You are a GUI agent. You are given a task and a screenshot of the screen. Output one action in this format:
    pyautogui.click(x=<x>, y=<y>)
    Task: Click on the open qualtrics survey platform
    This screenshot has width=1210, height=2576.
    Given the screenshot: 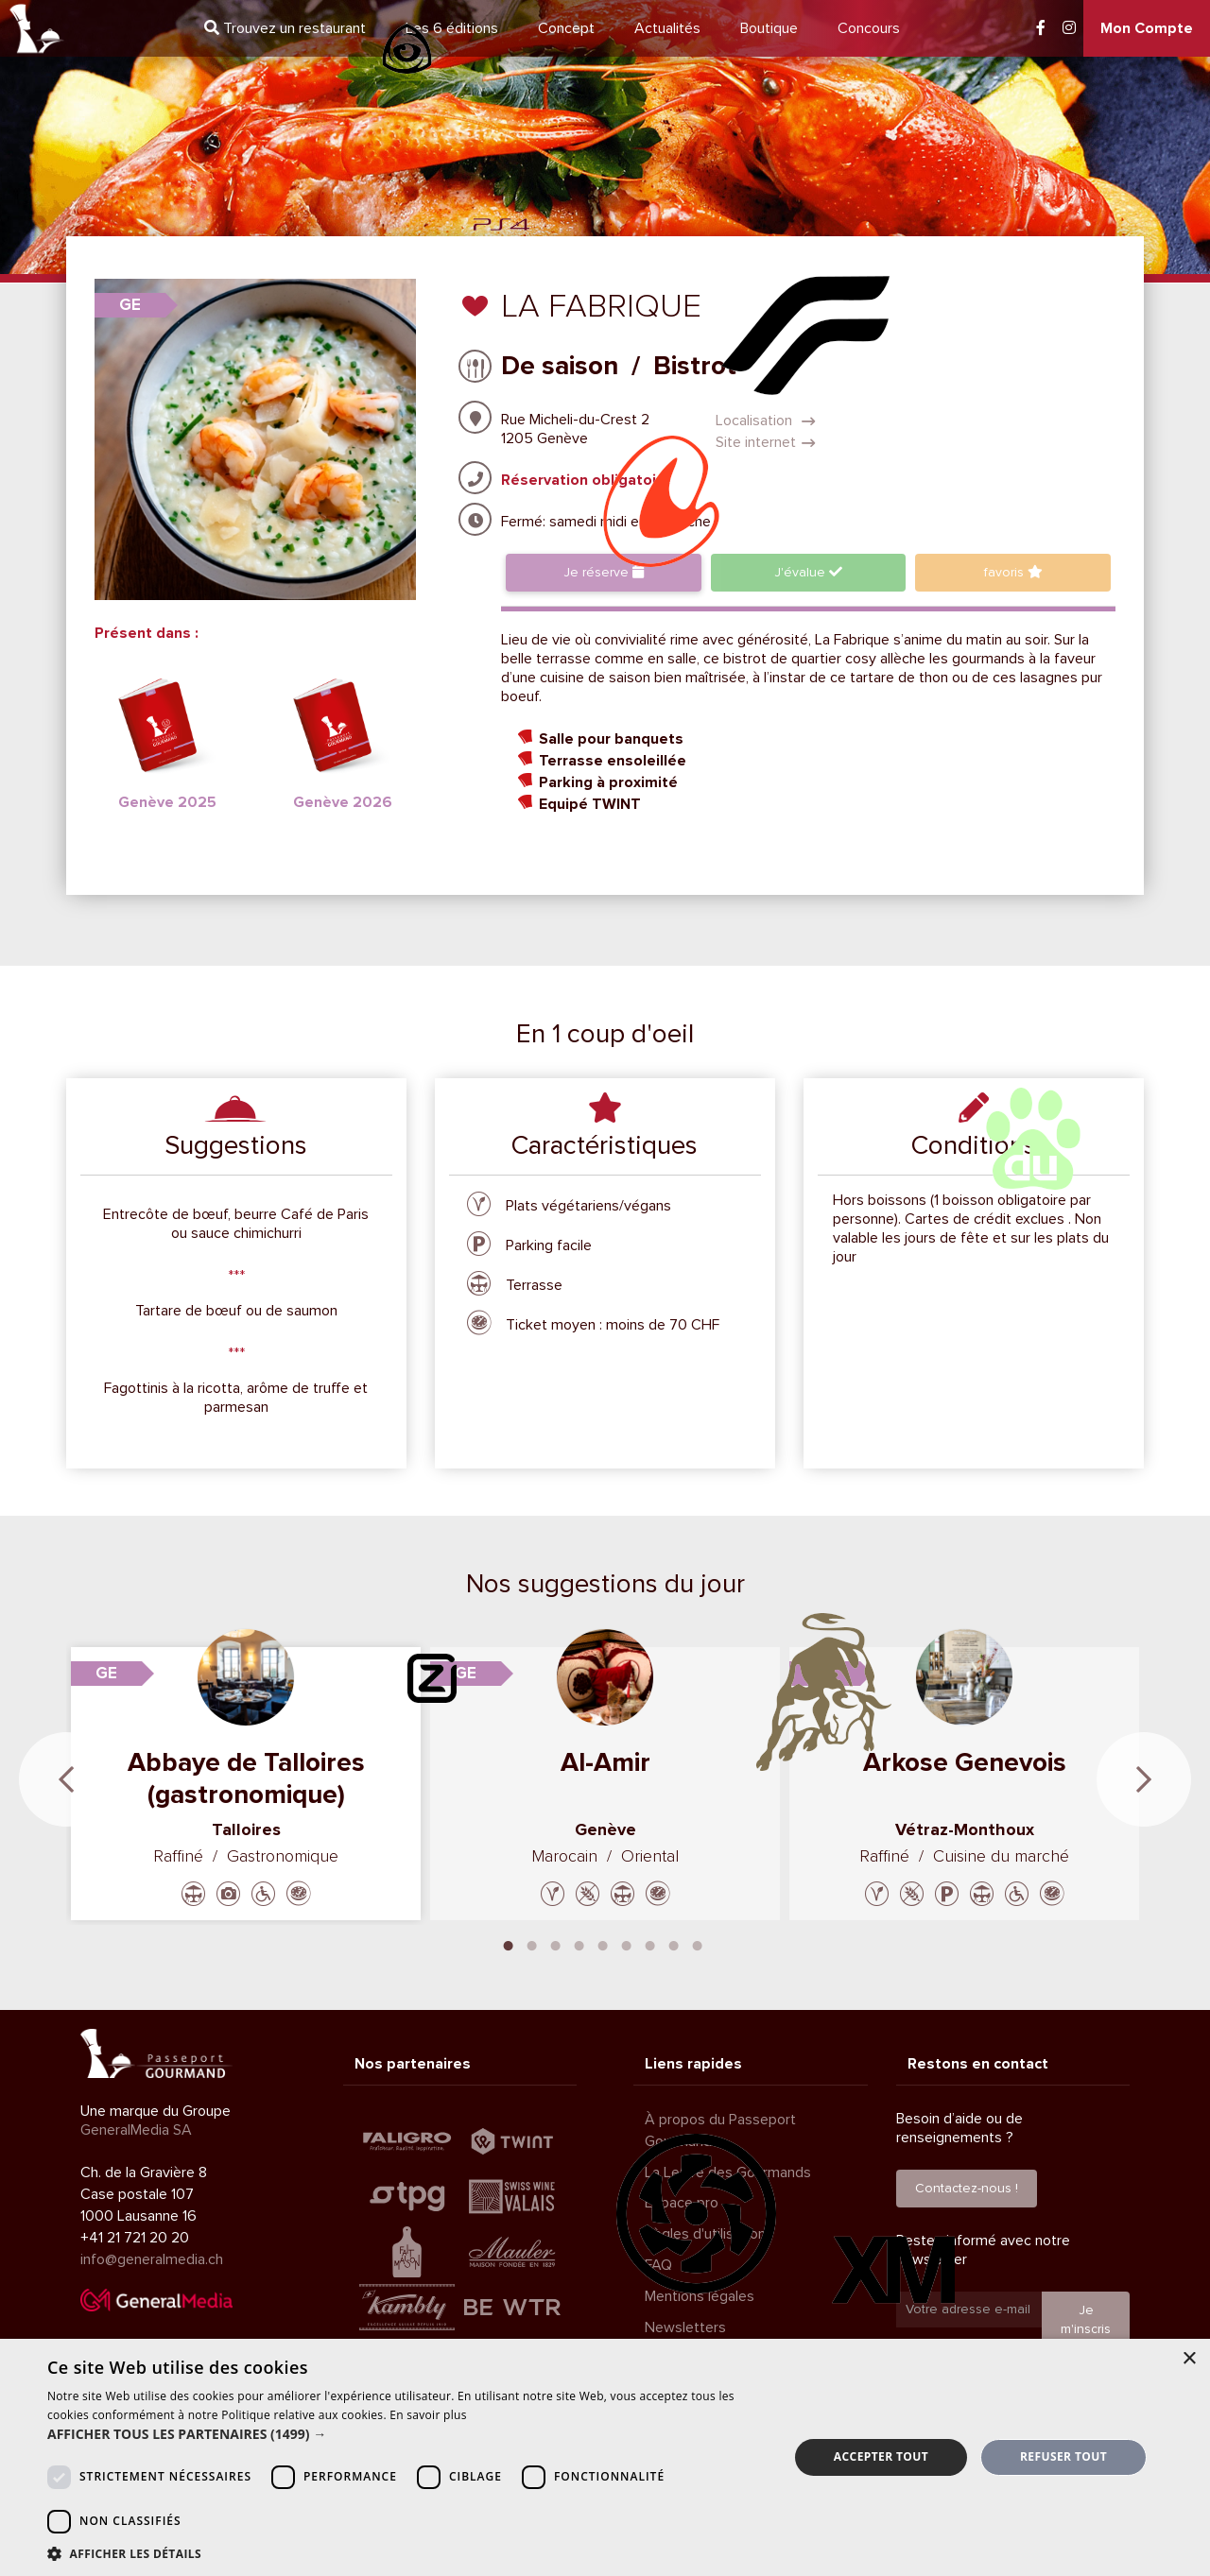 What is the action you would take?
    pyautogui.click(x=893, y=2270)
    